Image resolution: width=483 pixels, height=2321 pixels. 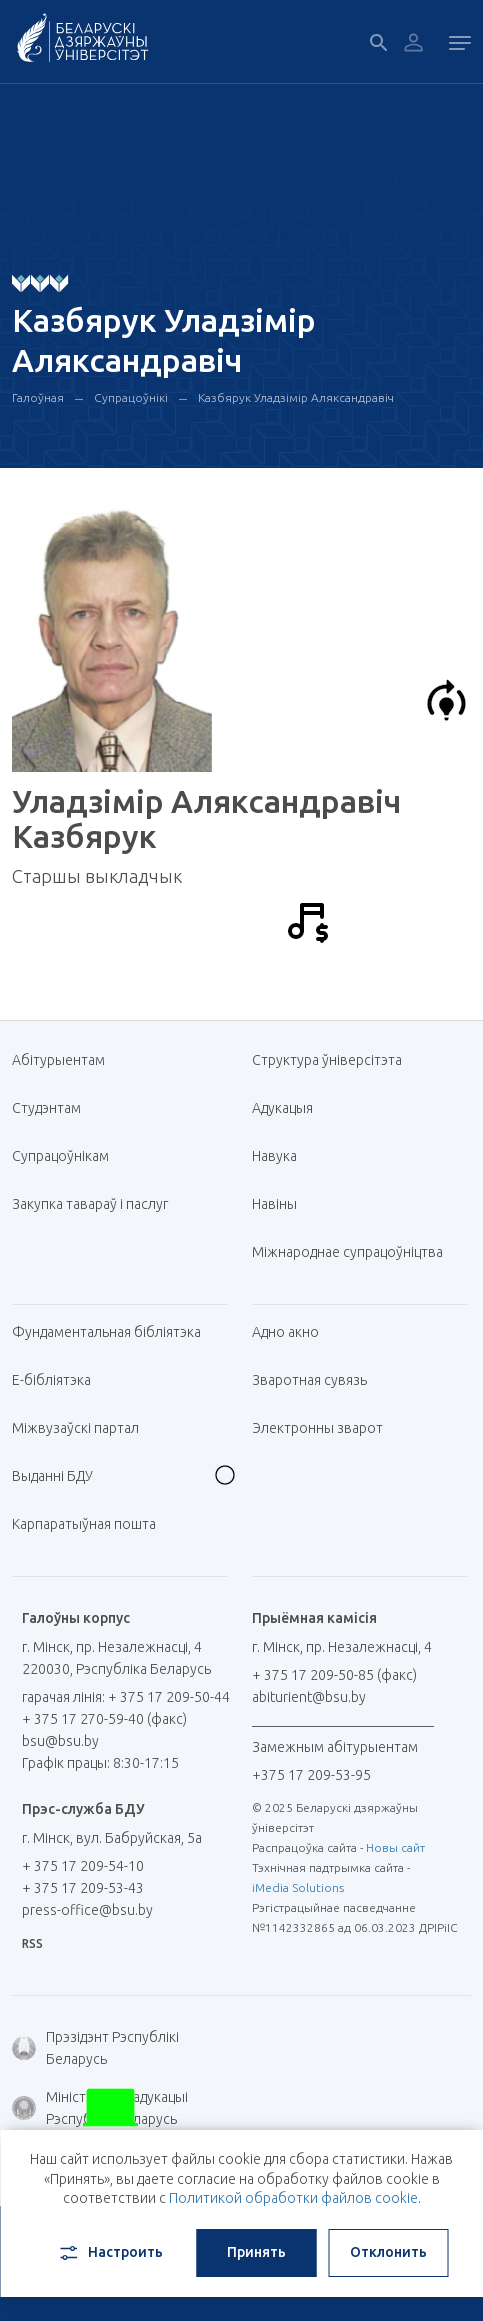 What do you see at coordinates (446, 701) in the screenshot?
I see `indicates machine learning or AI model training in progress` at bounding box center [446, 701].